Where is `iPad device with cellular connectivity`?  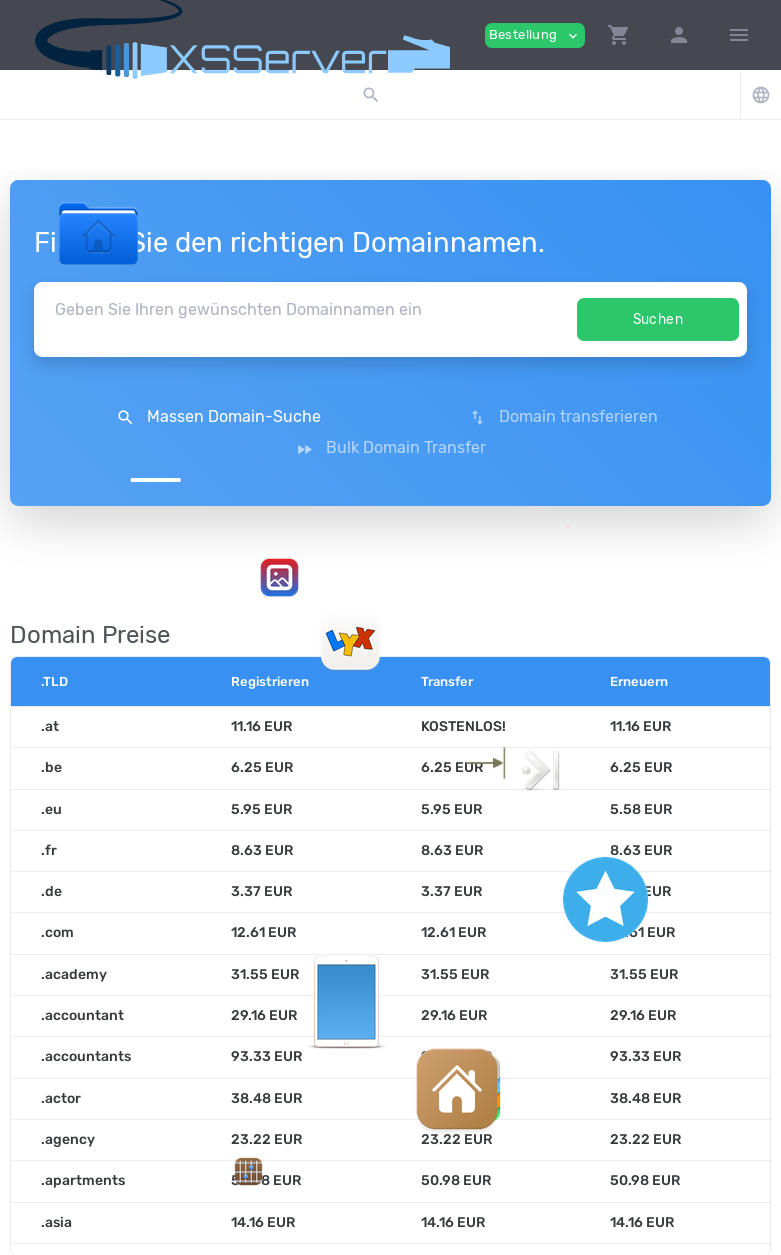
iPad device with cellular connectivity is located at coordinates (346, 1001).